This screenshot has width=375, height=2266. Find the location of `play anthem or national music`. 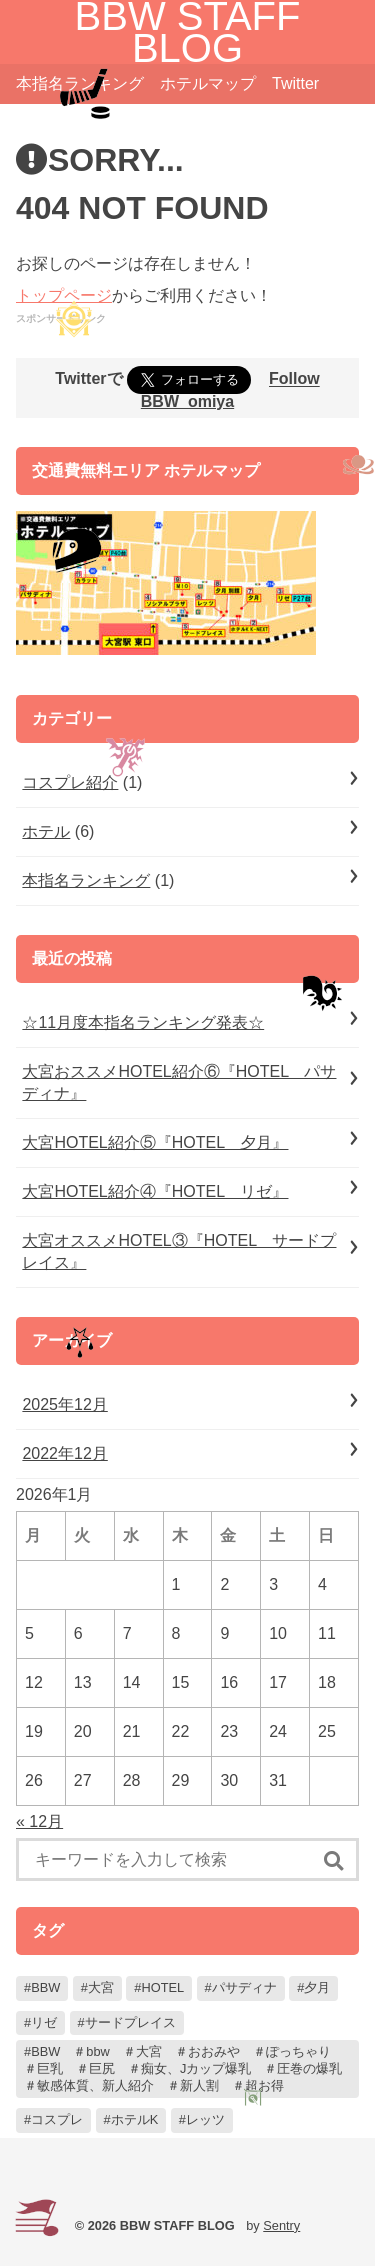

play anthem or national music is located at coordinates (37, 2218).